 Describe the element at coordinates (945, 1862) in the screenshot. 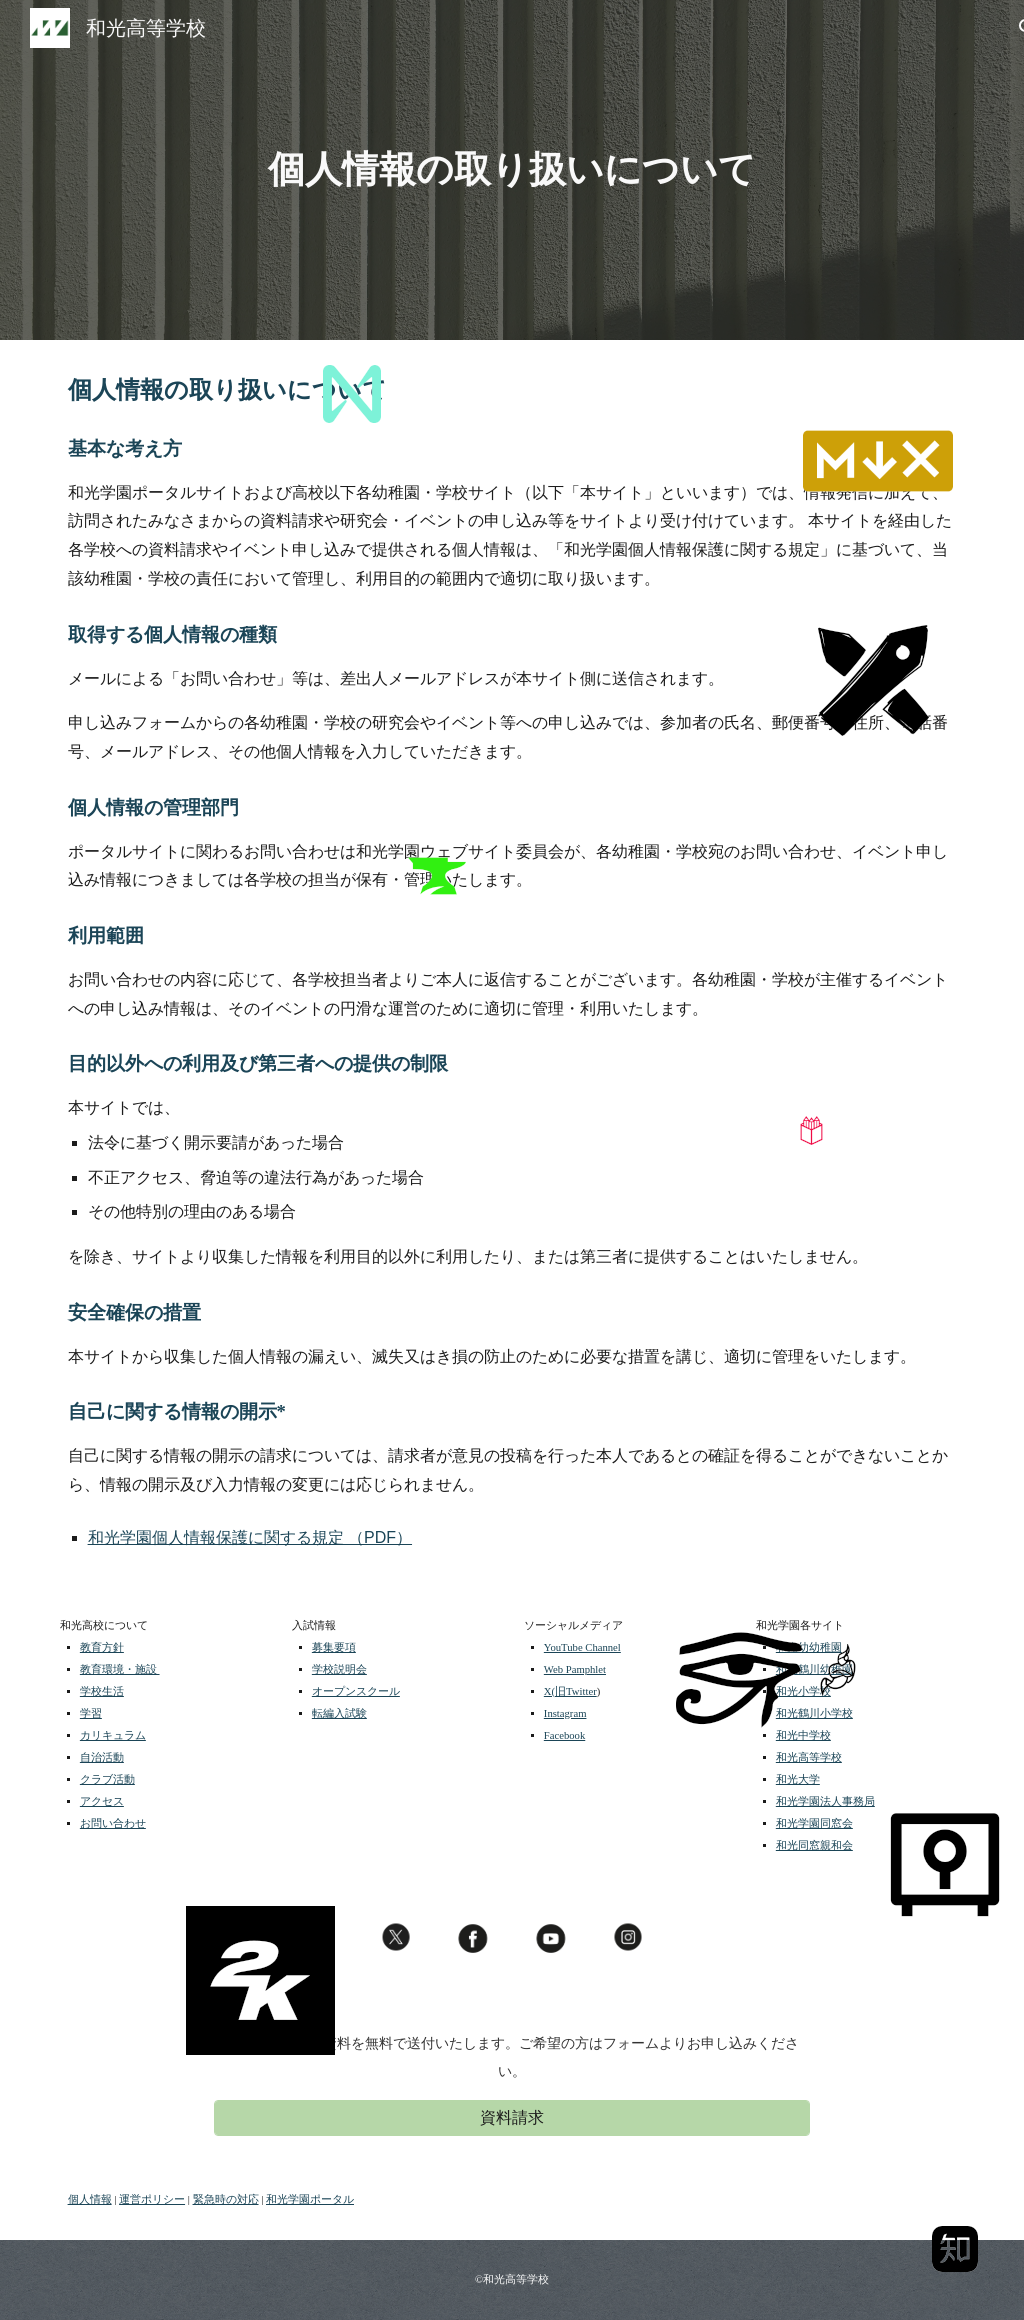

I see `access secure storage or vault` at that location.